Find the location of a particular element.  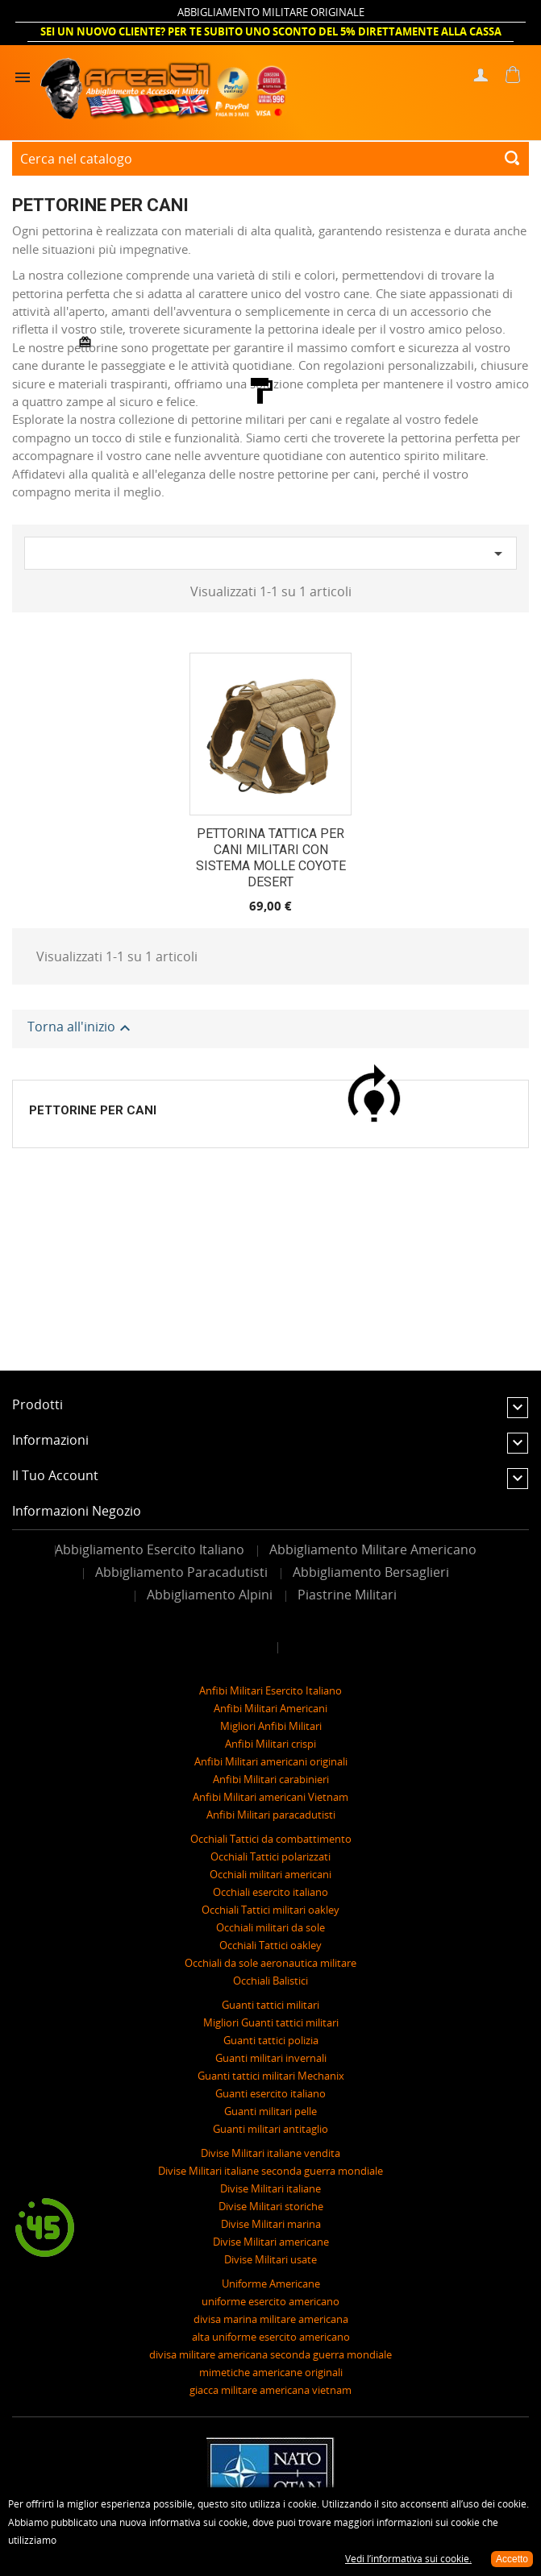

apply formatting style to selected content is located at coordinates (261, 391).